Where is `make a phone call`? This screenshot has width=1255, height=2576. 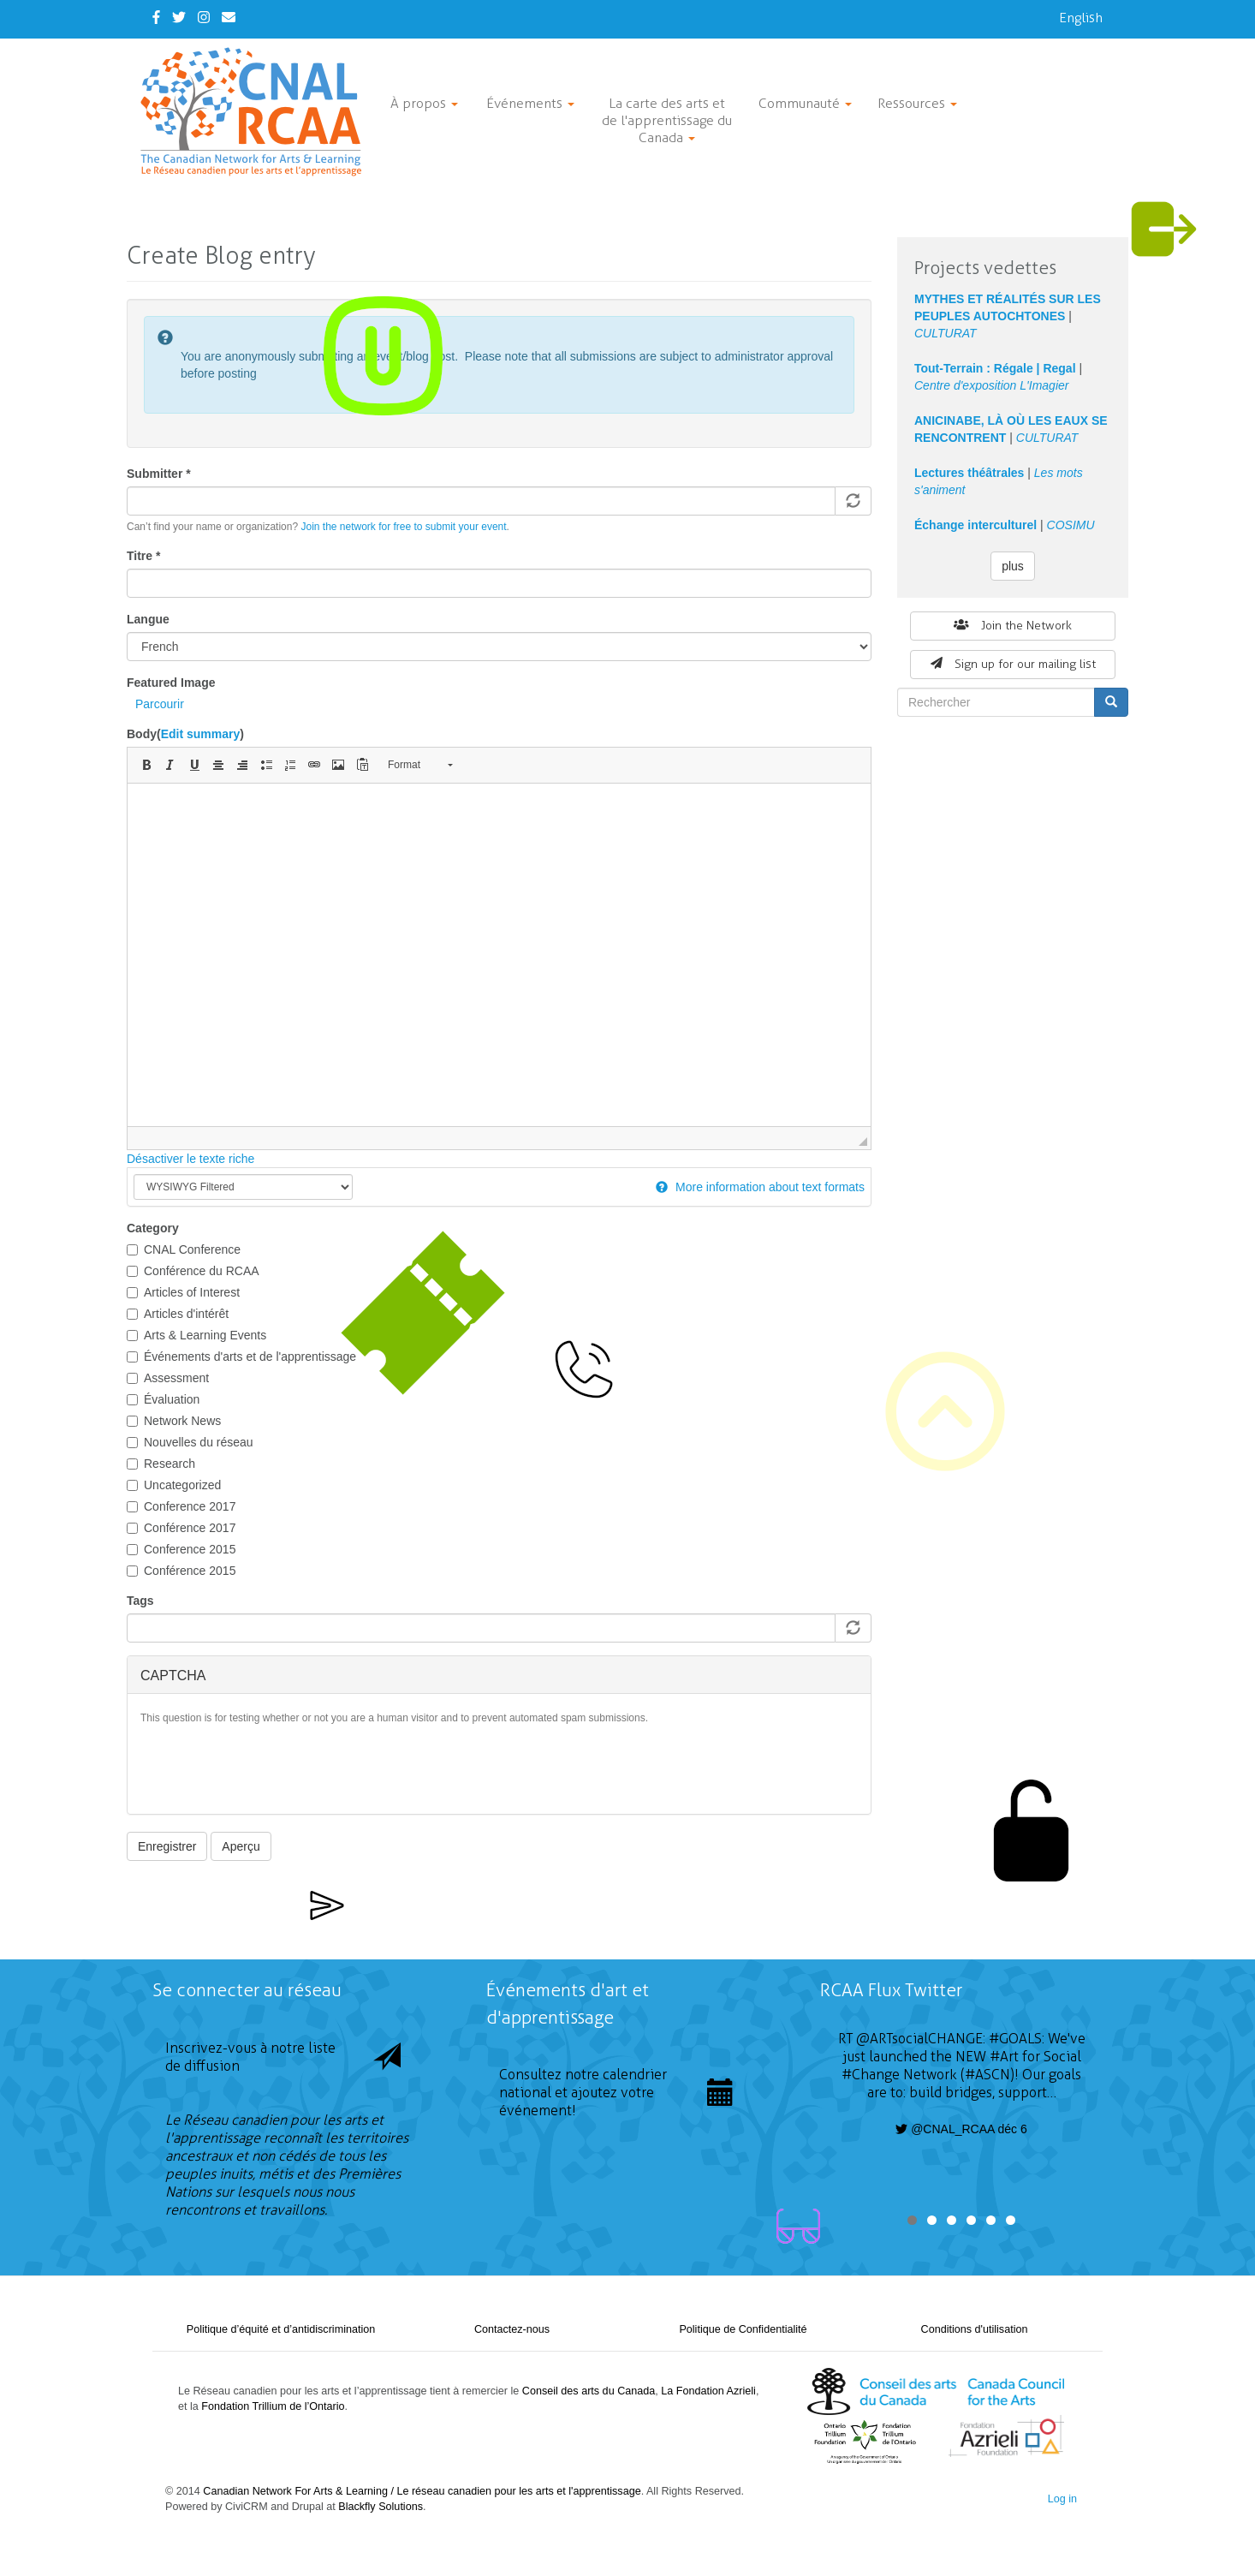 make a phone call is located at coordinates (585, 1368).